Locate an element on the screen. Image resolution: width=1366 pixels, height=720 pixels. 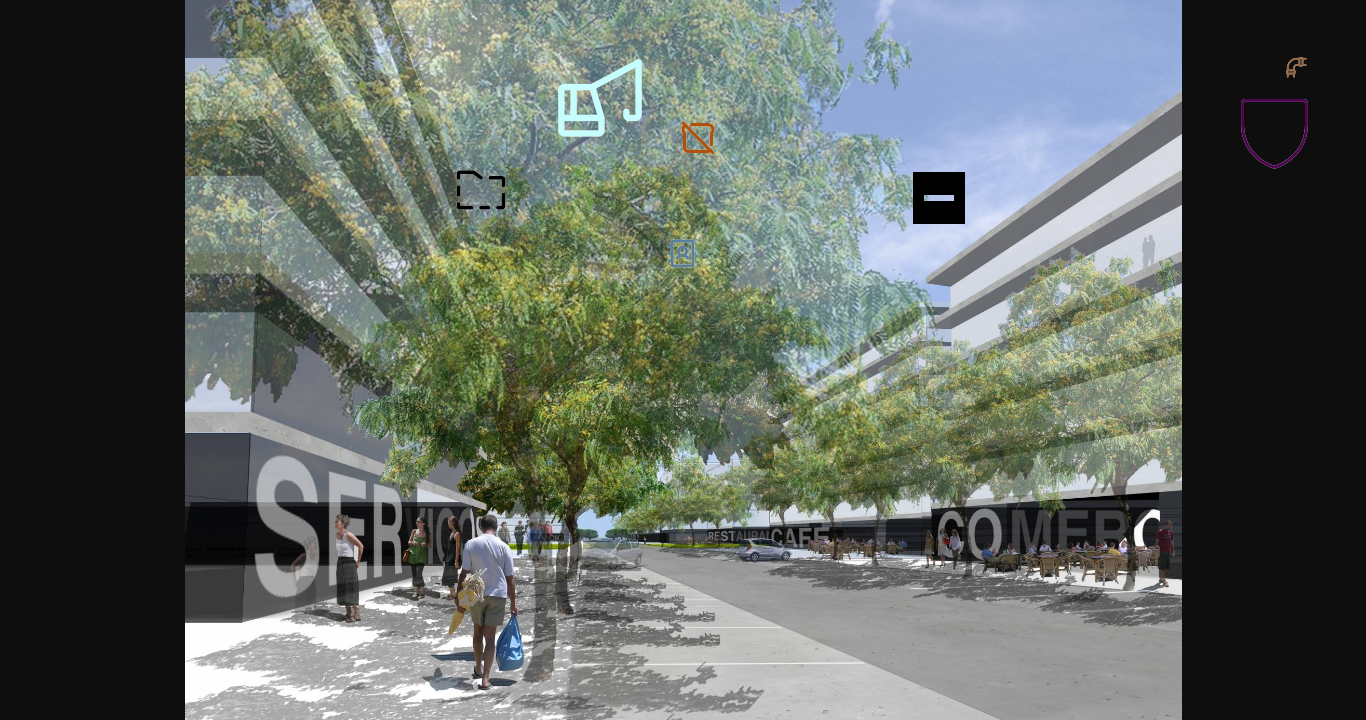
create a new folder is located at coordinates (481, 189).